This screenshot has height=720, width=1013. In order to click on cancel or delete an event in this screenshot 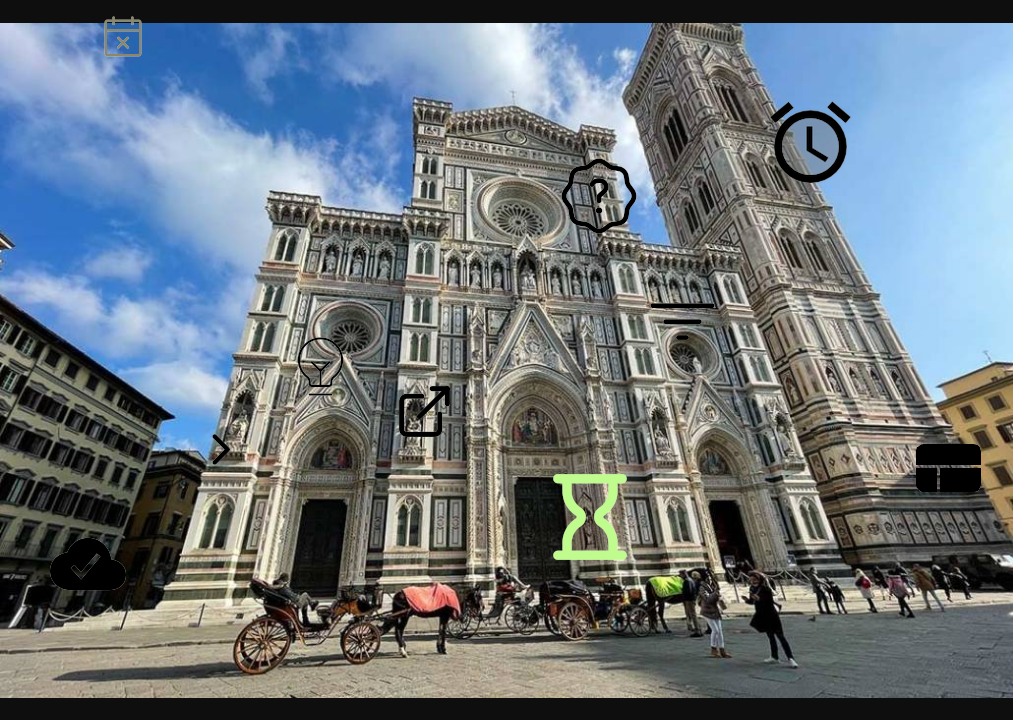, I will do `click(123, 38)`.